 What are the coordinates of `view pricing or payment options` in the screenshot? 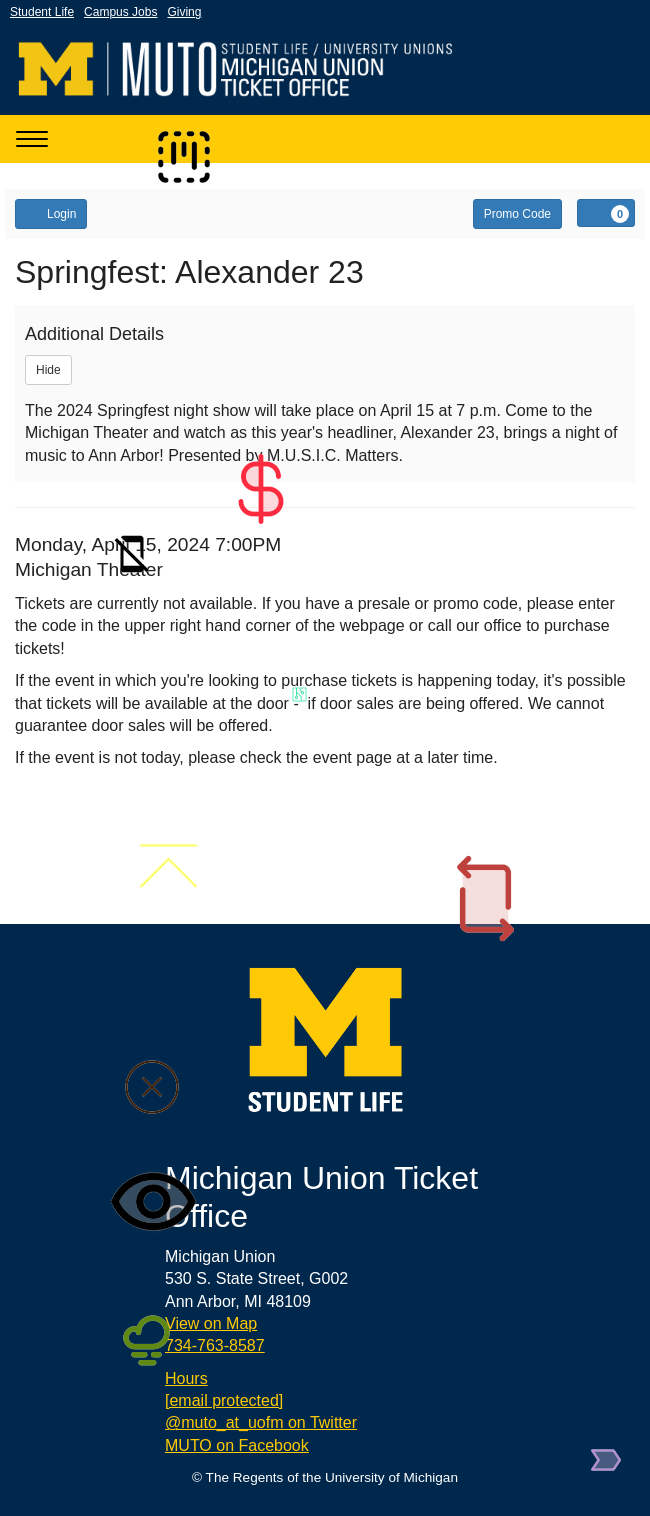 It's located at (261, 489).